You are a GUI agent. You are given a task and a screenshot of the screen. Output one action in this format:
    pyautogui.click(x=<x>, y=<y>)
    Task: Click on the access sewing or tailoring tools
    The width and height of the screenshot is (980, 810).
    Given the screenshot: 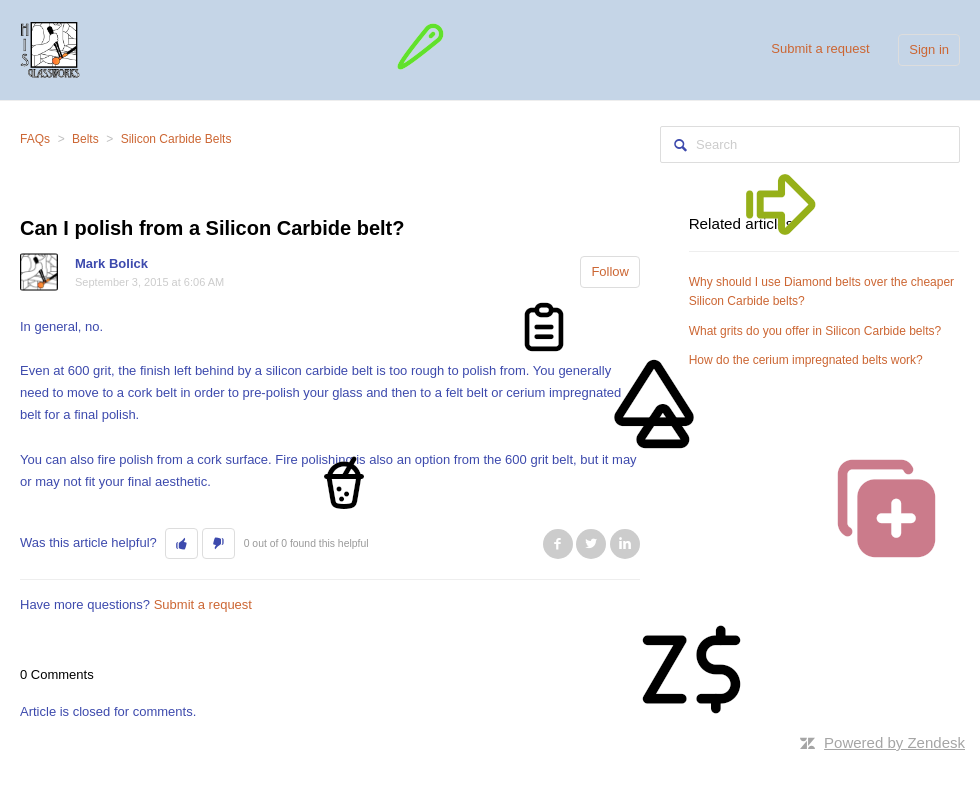 What is the action you would take?
    pyautogui.click(x=420, y=46)
    